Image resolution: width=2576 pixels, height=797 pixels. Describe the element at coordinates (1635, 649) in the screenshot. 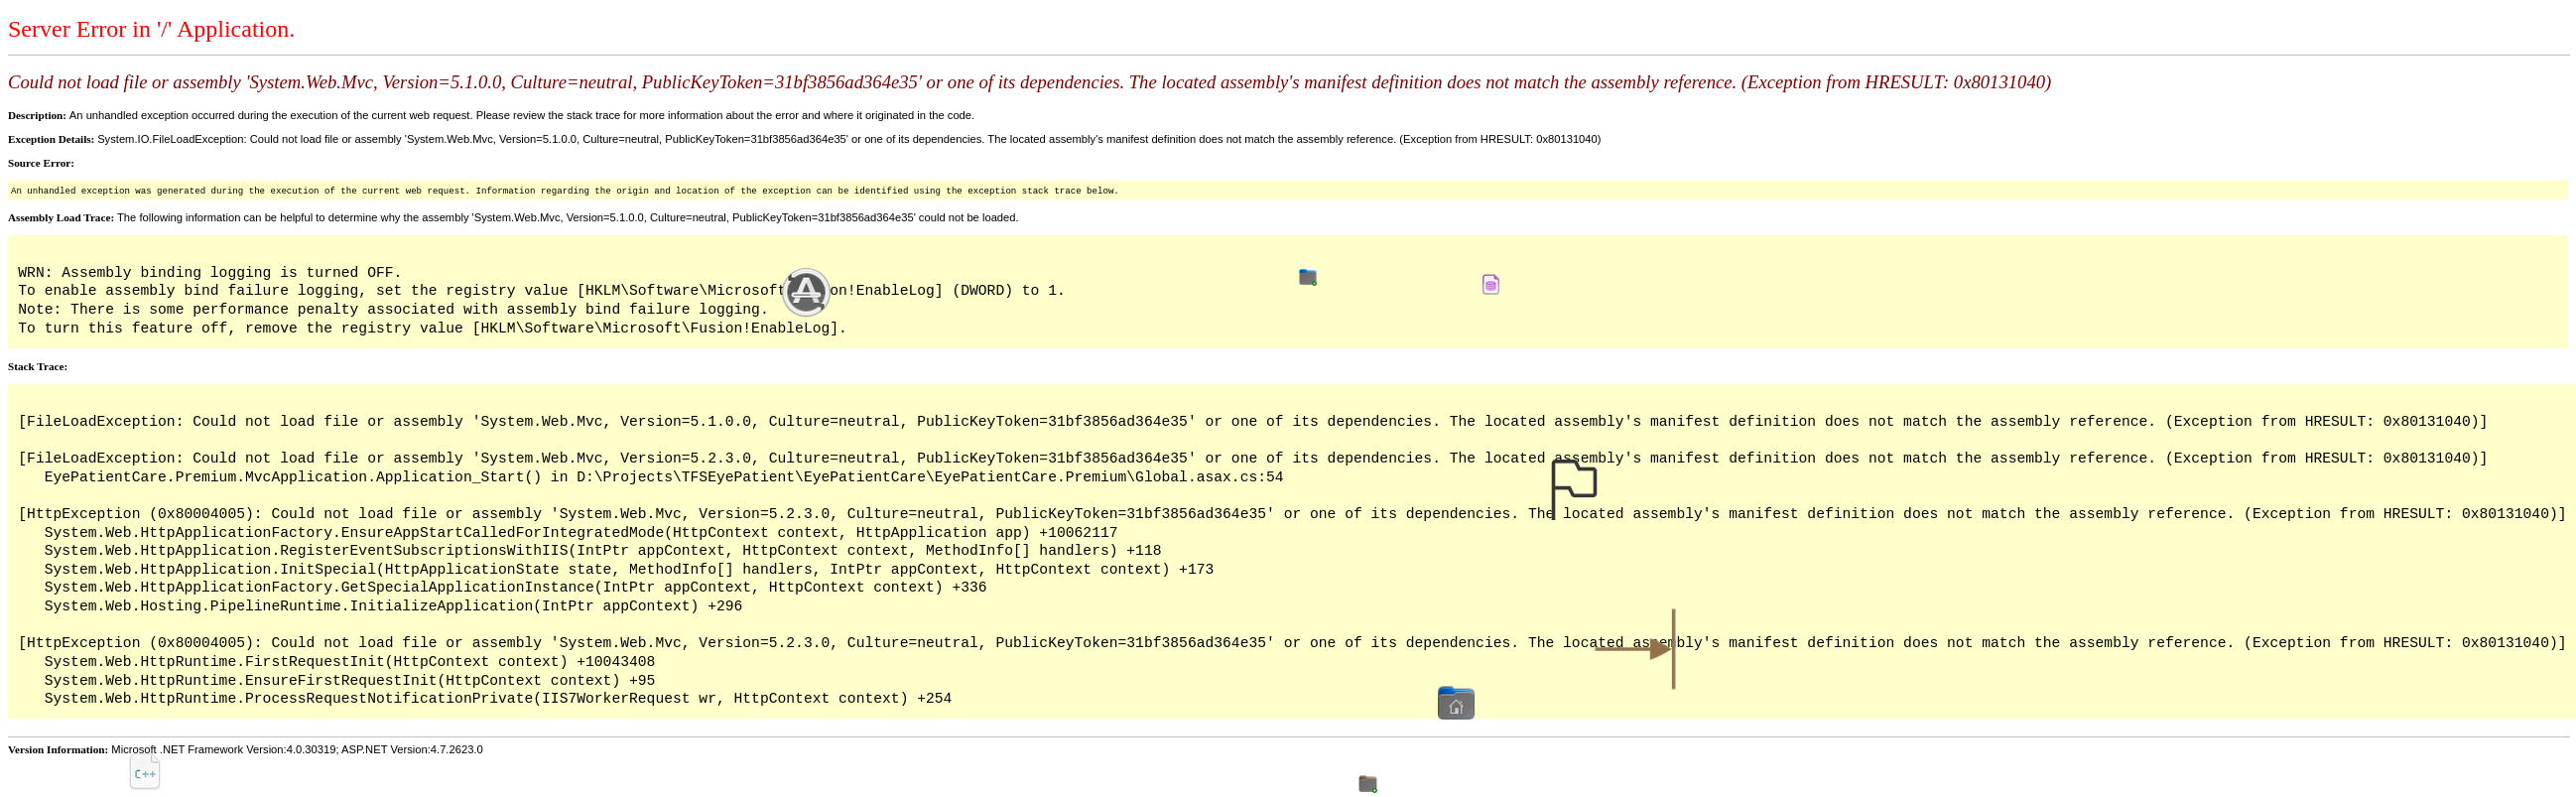

I see `go to the last item or page` at that location.